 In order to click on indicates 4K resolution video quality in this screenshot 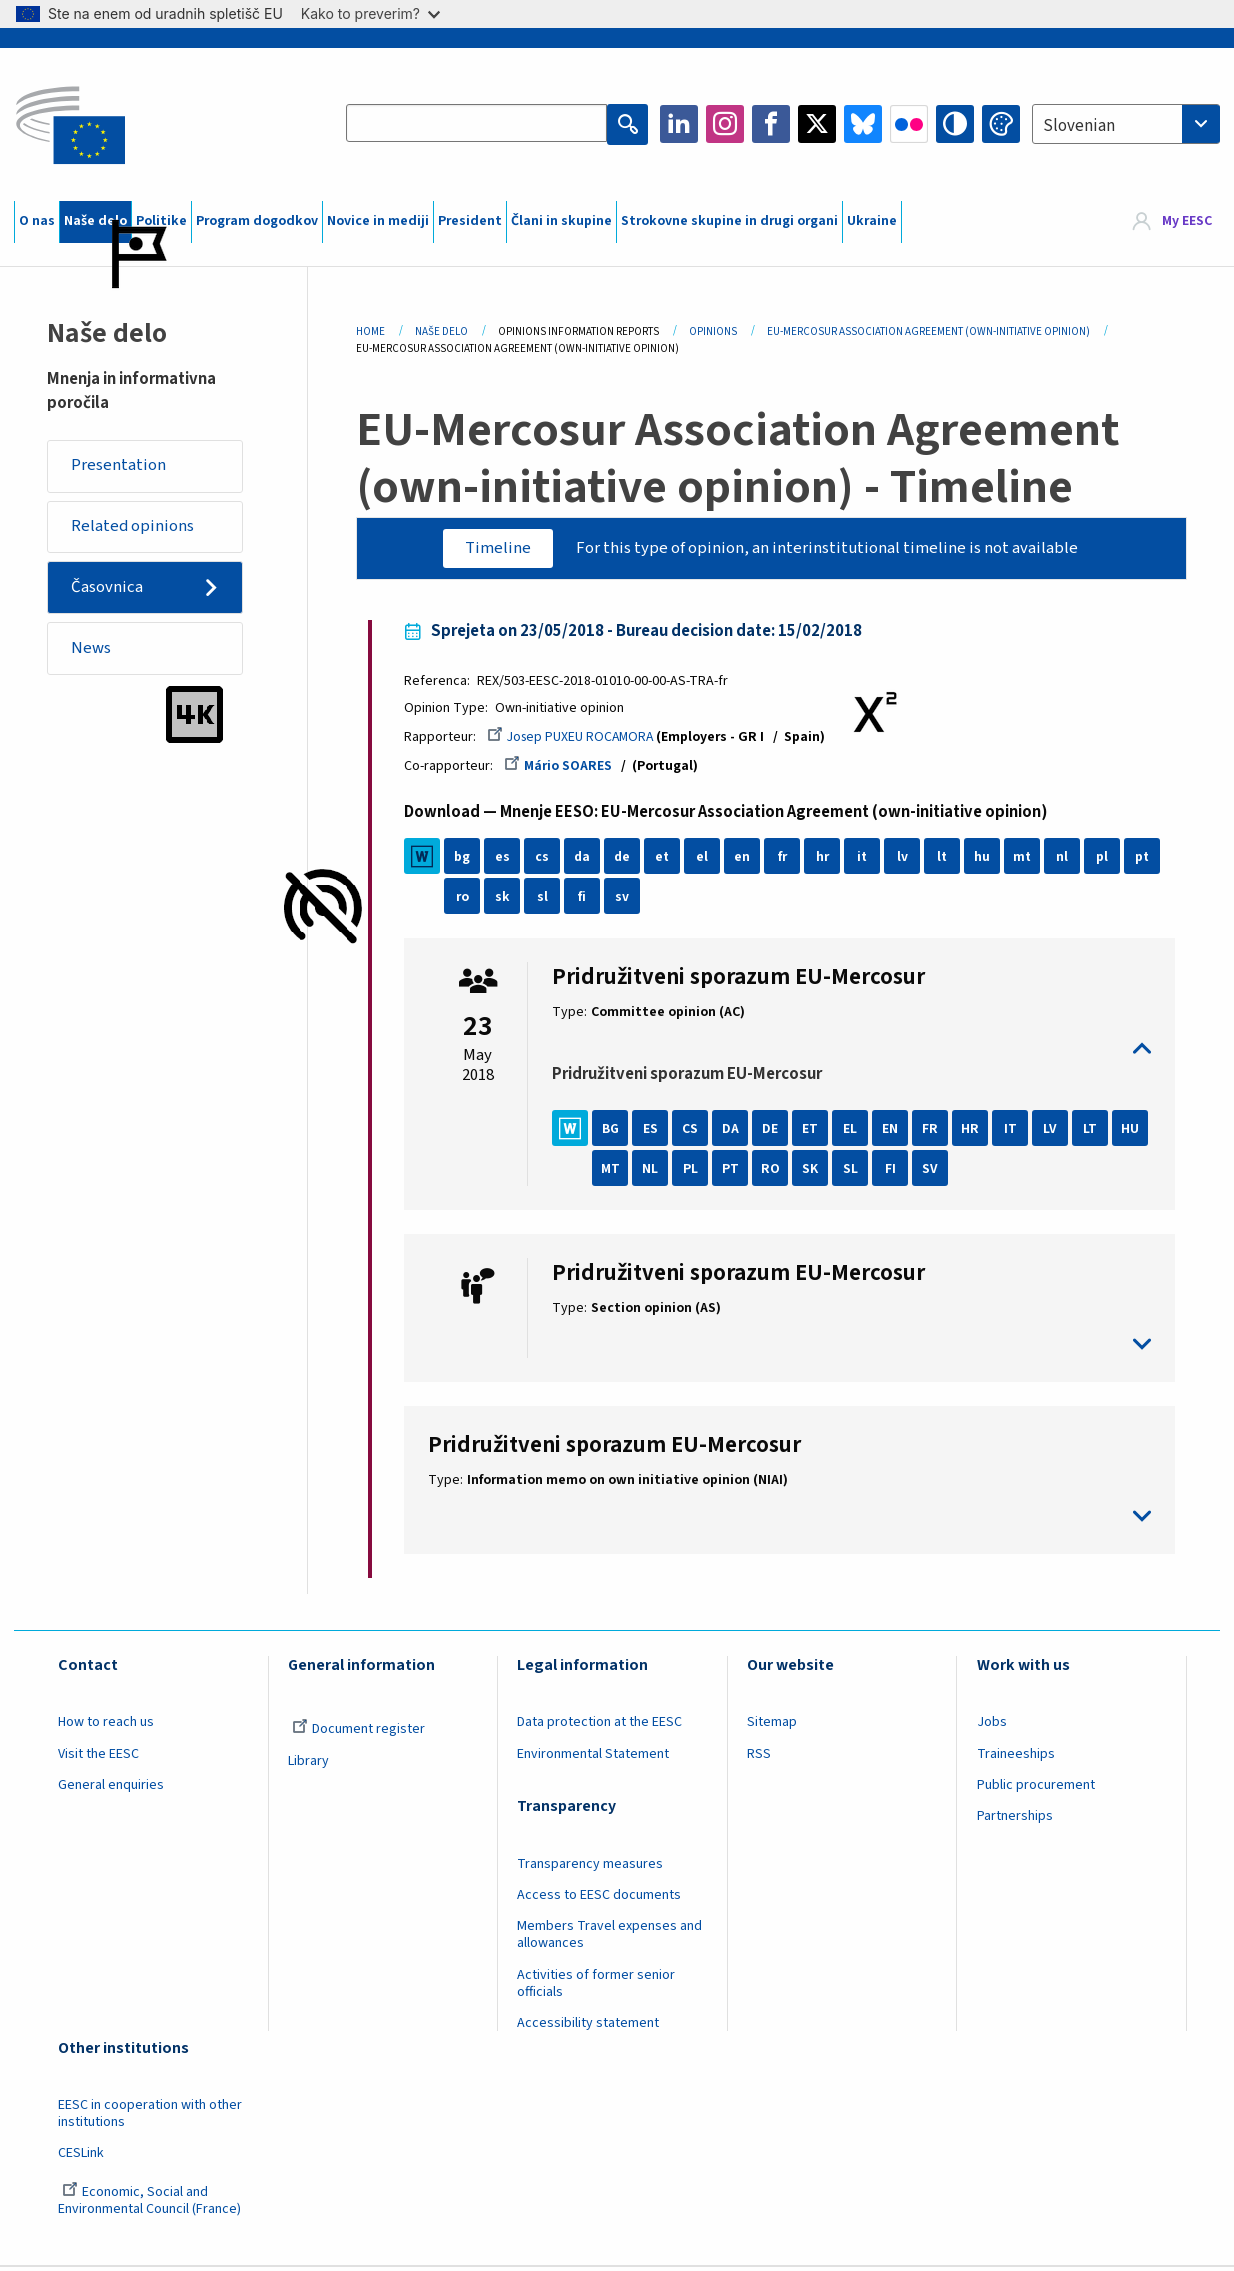, I will do `click(194, 714)`.